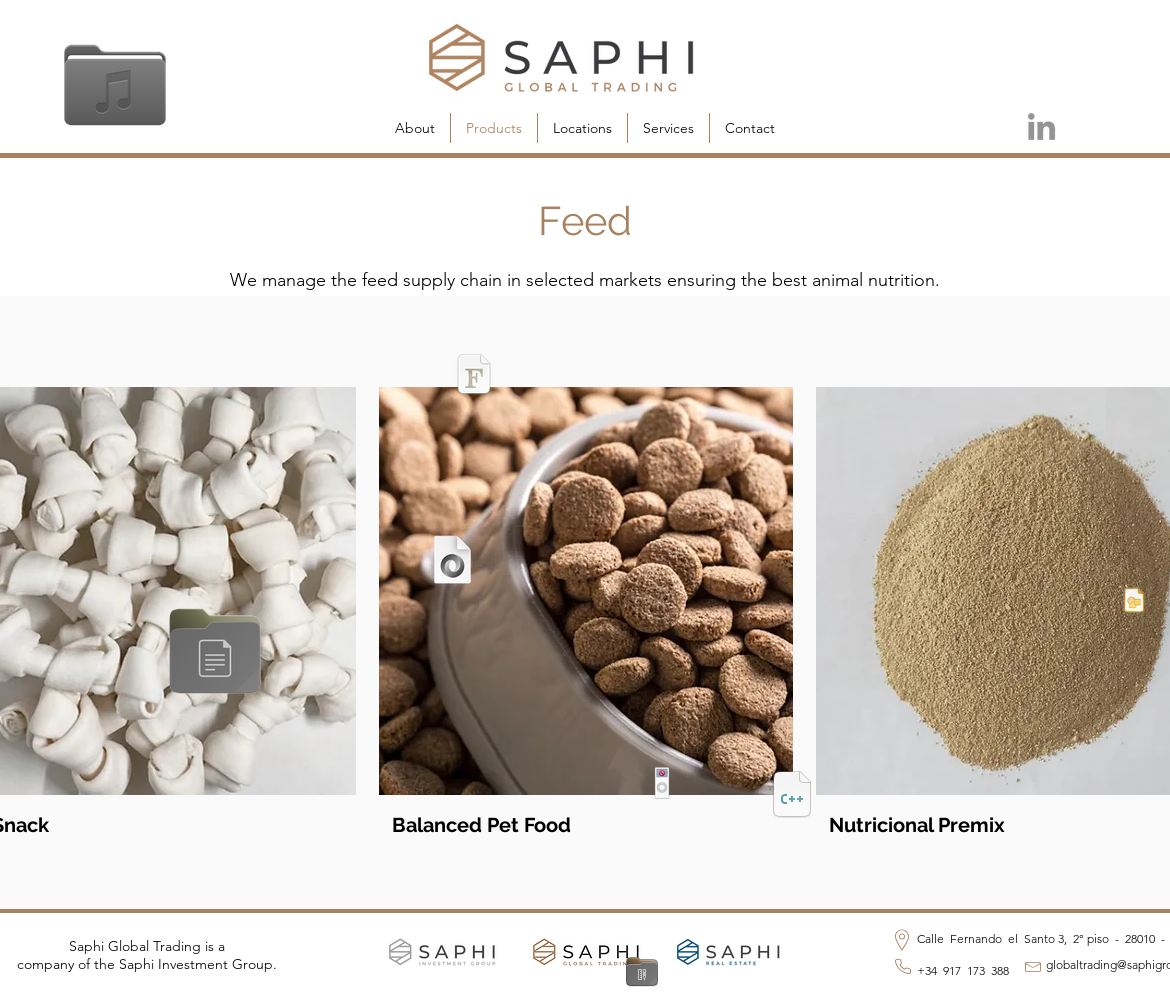  Describe the element at coordinates (452, 560) in the screenshot. I see `a JSON file type indicator` at that location.